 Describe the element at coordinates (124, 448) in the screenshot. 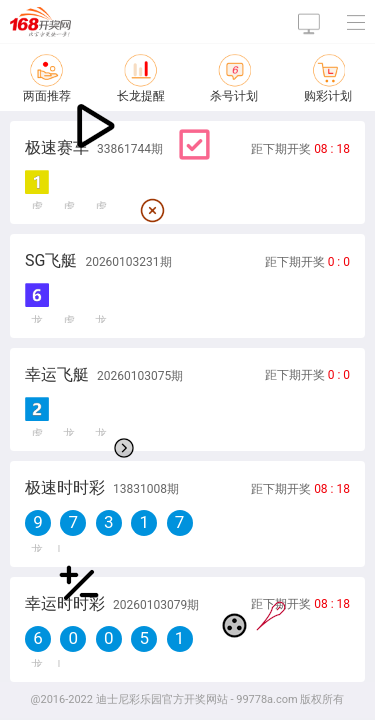

I see `go to next item or screen` at that location.